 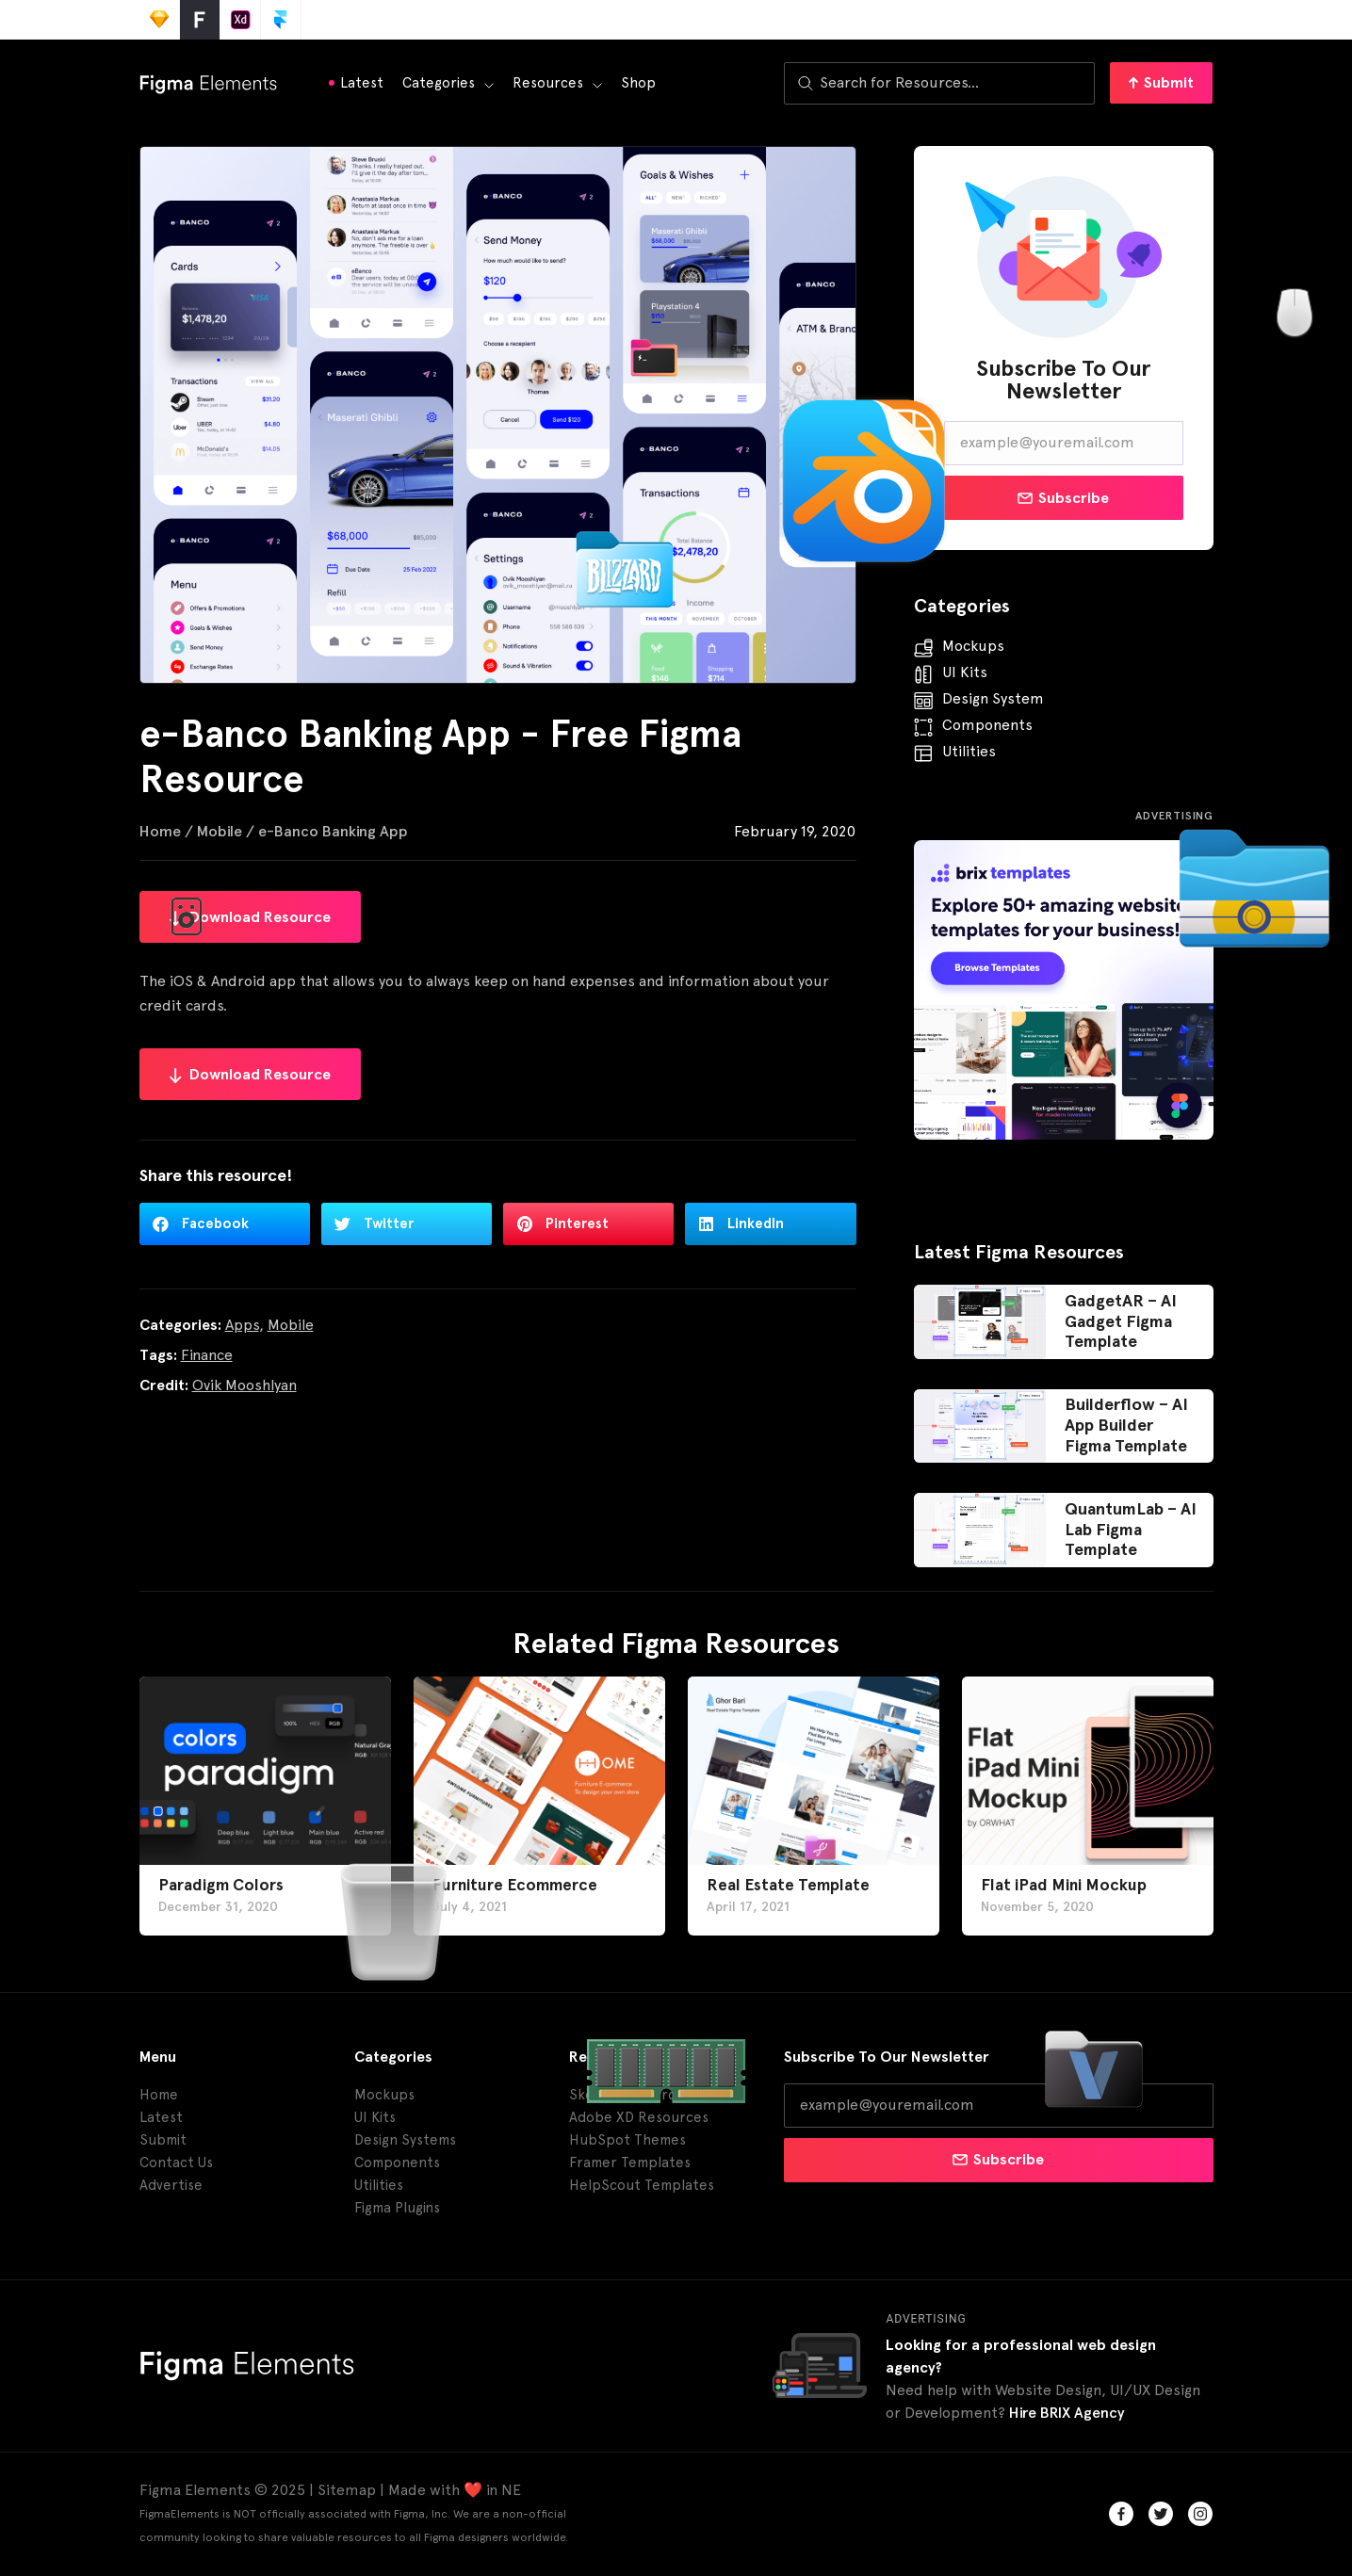 What do you see at coordinates (1253, 892) in the screenshot?
I see `open pokémon collection folder` at bounding box center [1253, 892].